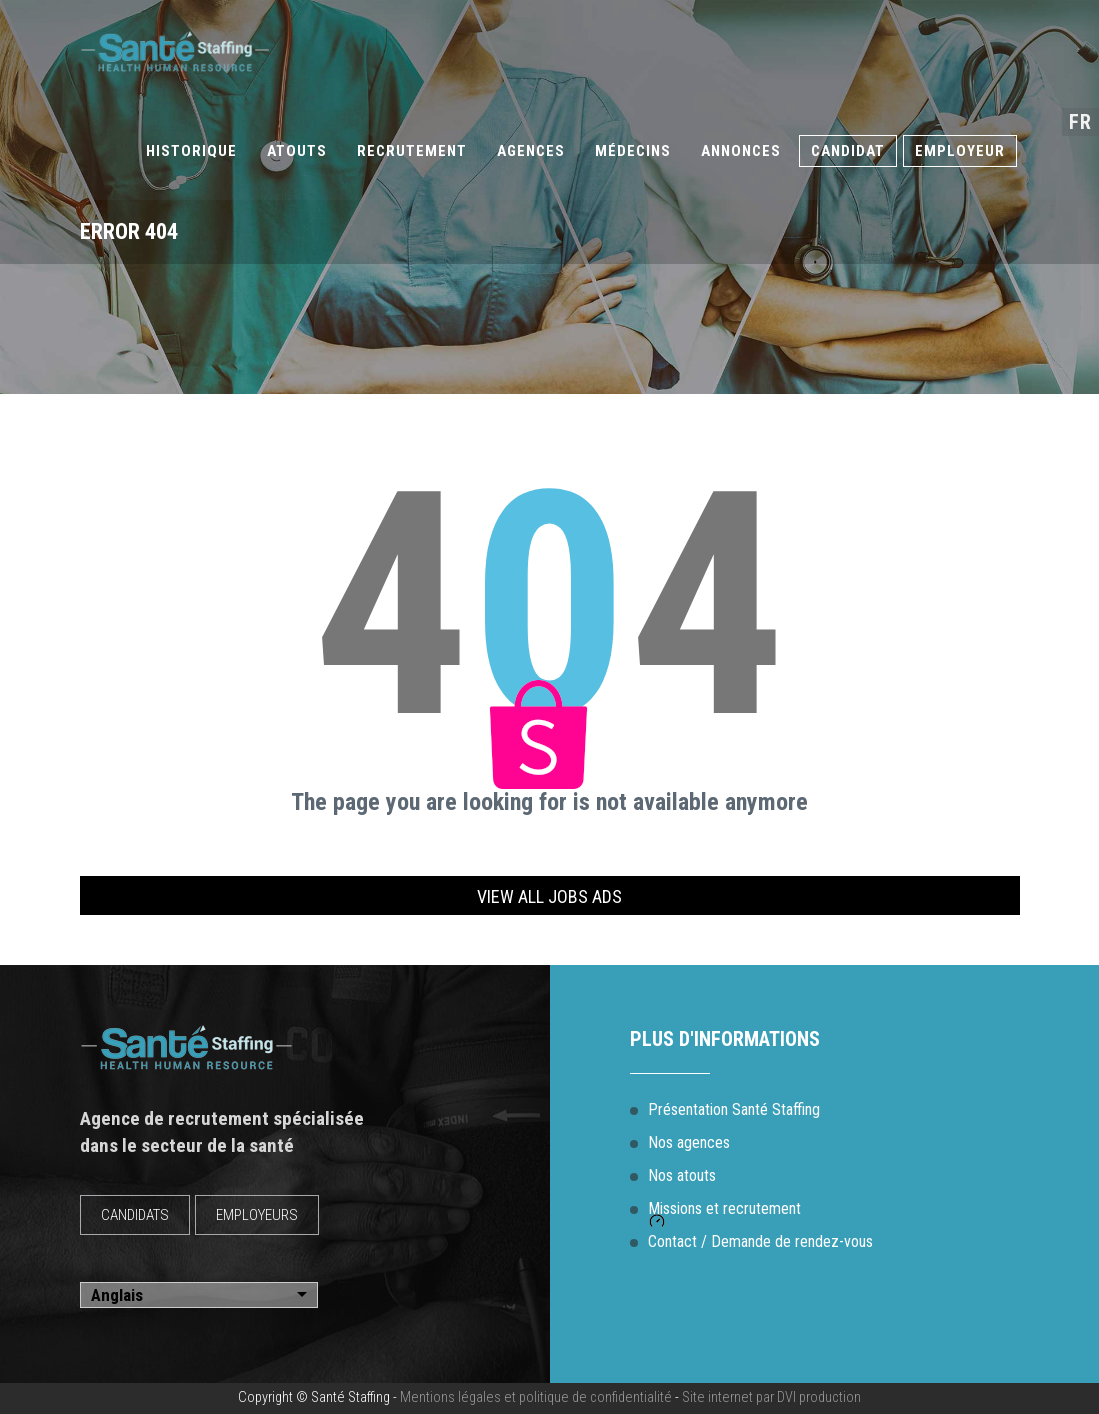 This screenshot has width=1099, height=1414. Describe the element at coordinates (538, 734) in the screenshot. I see `open the Shopee shopping app` at that location.